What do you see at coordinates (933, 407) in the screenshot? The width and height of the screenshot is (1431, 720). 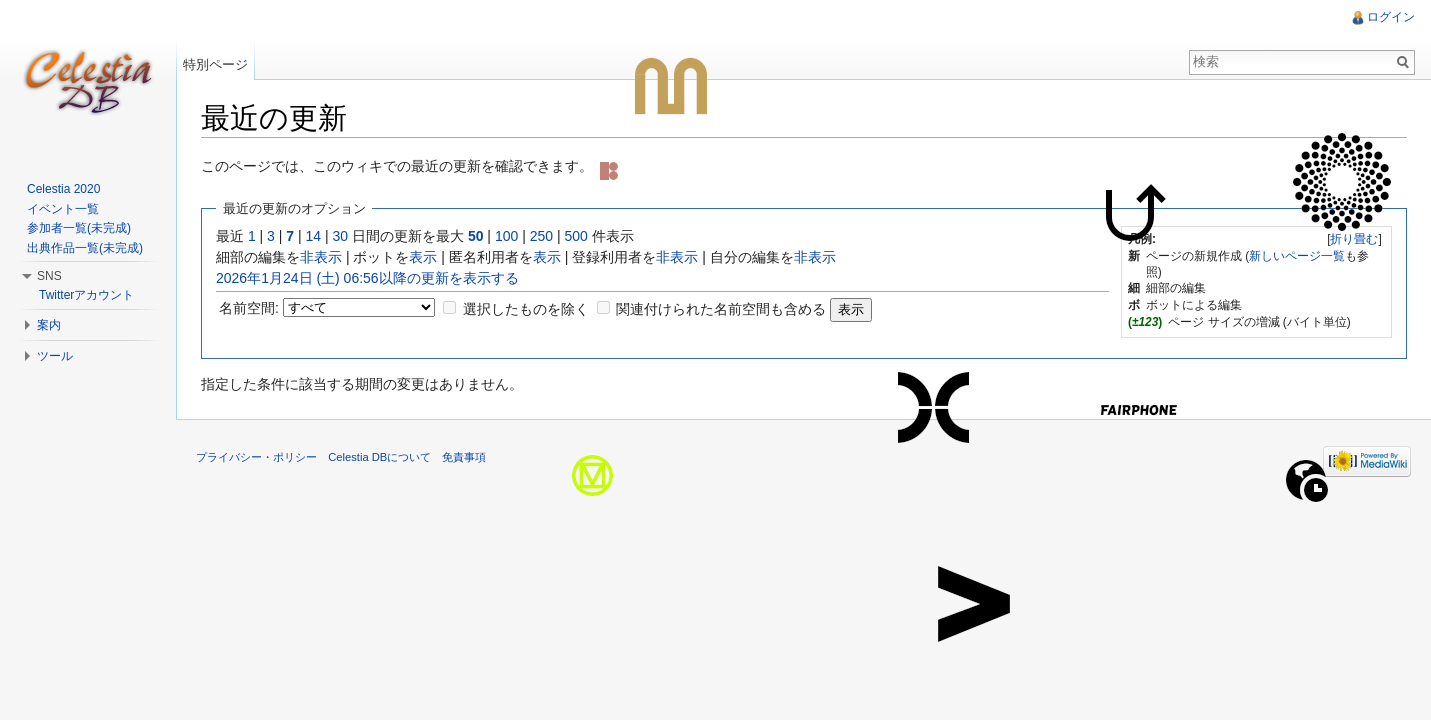 I see `nextflow workflow management platform logo` at bounding box center [933, 407].